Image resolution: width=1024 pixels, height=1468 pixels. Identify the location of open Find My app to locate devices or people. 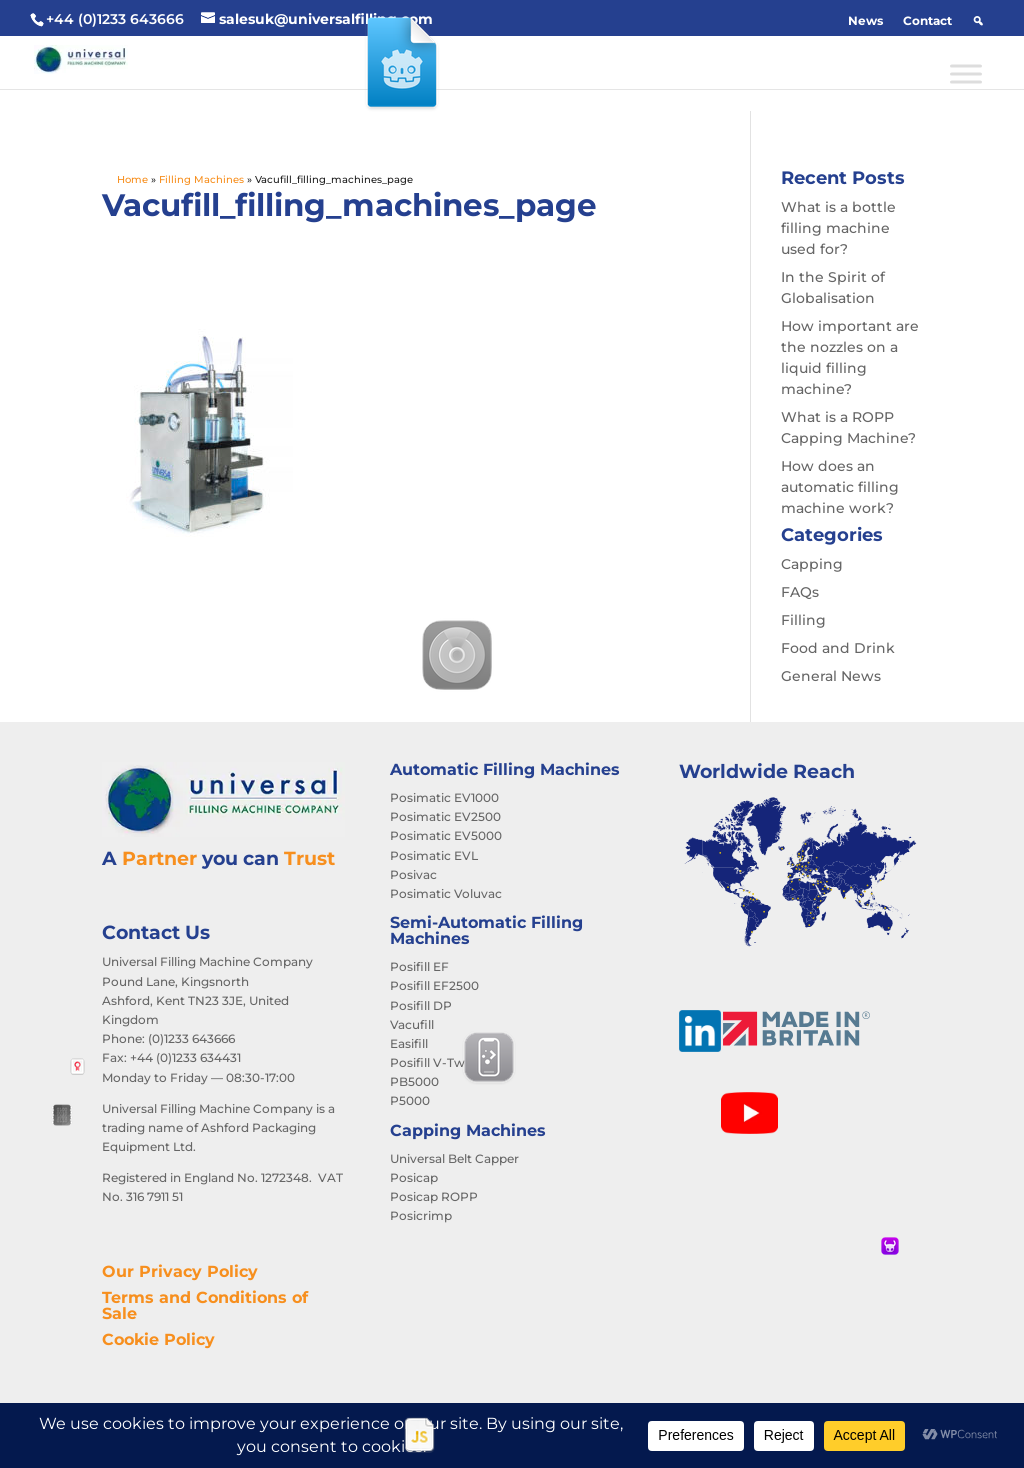
(457, 655).